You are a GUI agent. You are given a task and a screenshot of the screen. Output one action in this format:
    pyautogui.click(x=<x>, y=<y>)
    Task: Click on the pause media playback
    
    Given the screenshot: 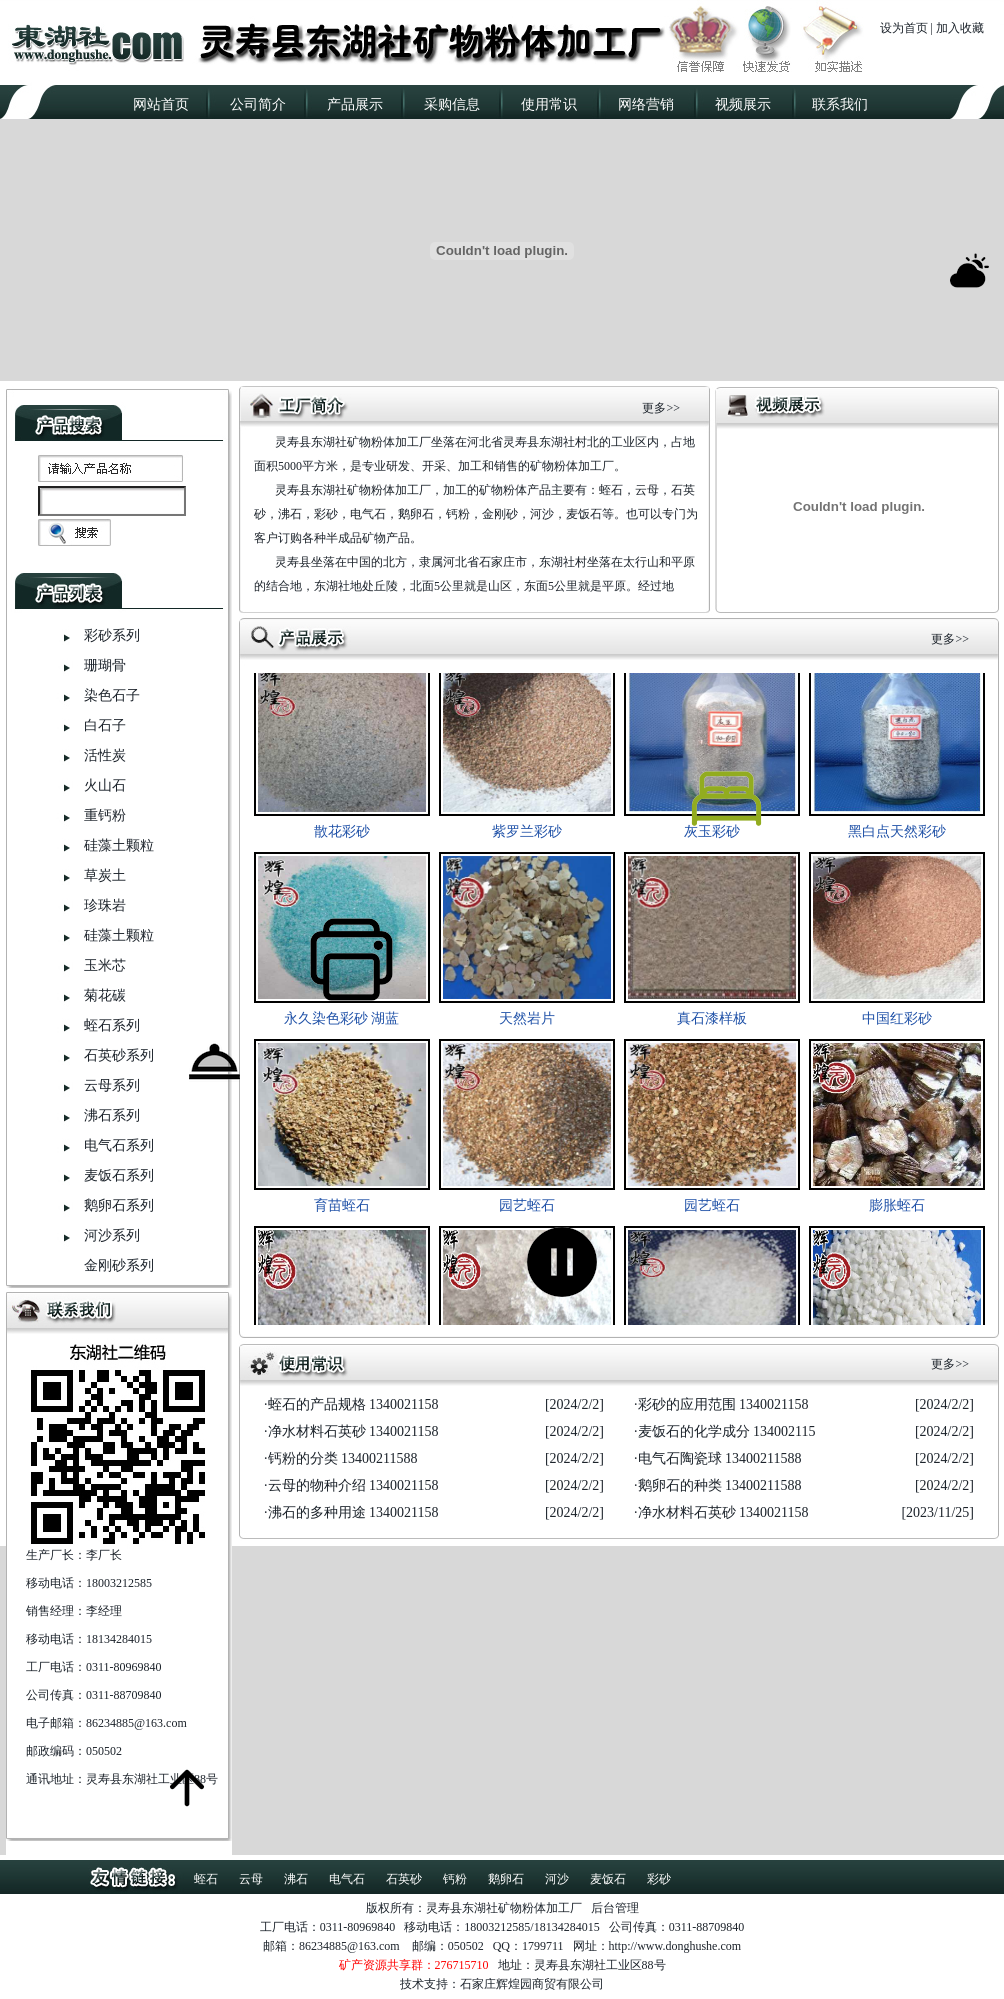 What is the action you would take?
    pyautogui.click(x=562, y=1262)
    